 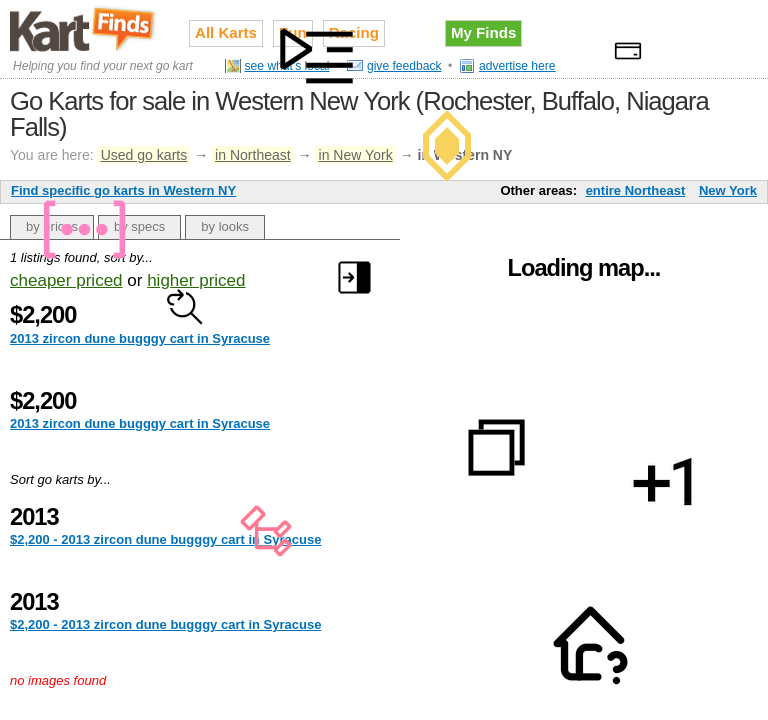 I want to click on restore window to previous size, so click(x=494, y=445).